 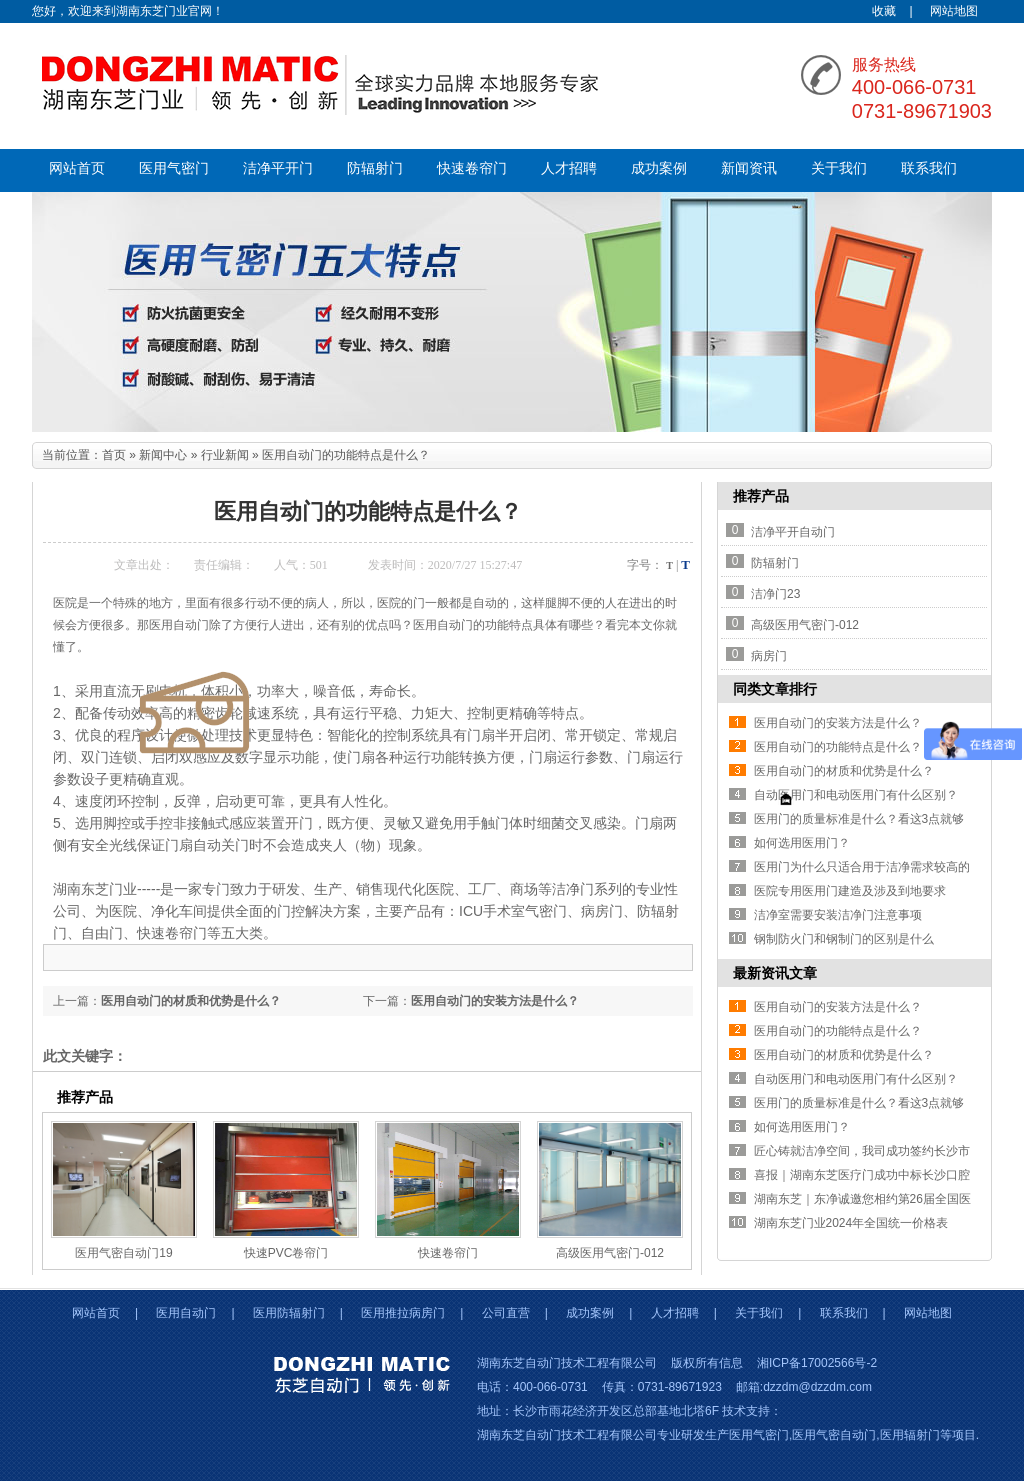 I want to click on indicates dairy or cheese-related content, so click(x=194, y=718).